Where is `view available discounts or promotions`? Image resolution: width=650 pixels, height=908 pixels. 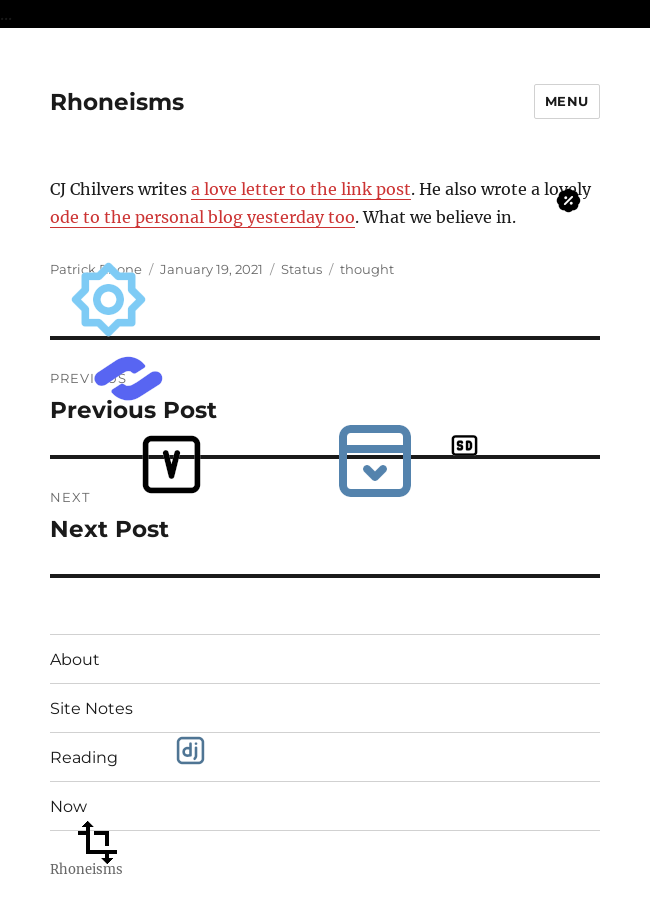 view available discounts or promotions is located at coordinates (568, 200).